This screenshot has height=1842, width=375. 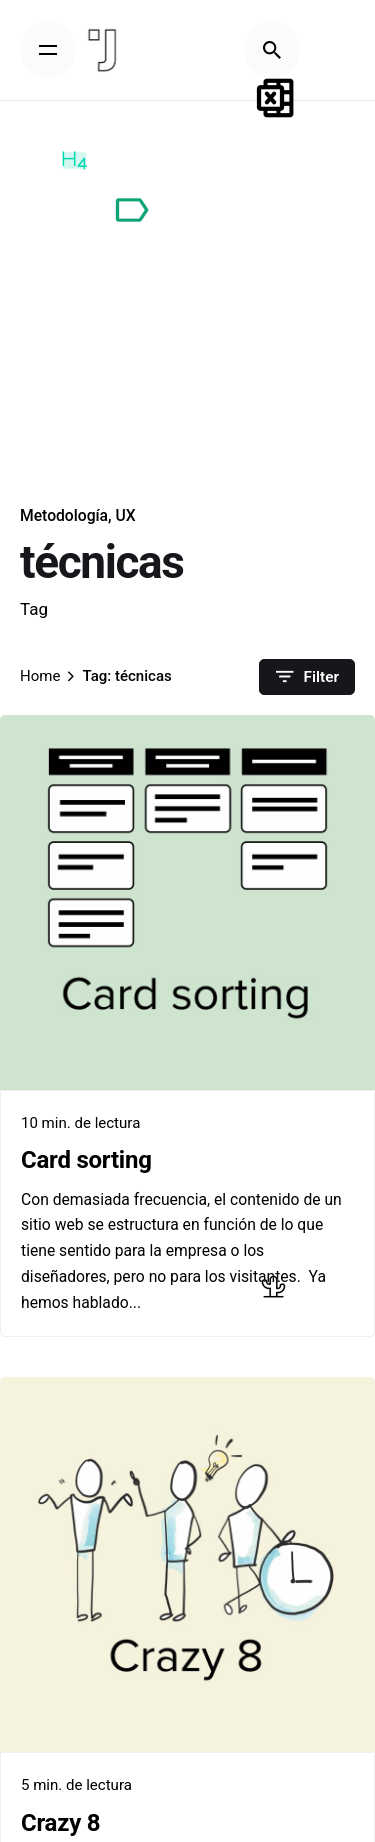 I want to click on format text as heading level 4, so click(x=73, y=160).